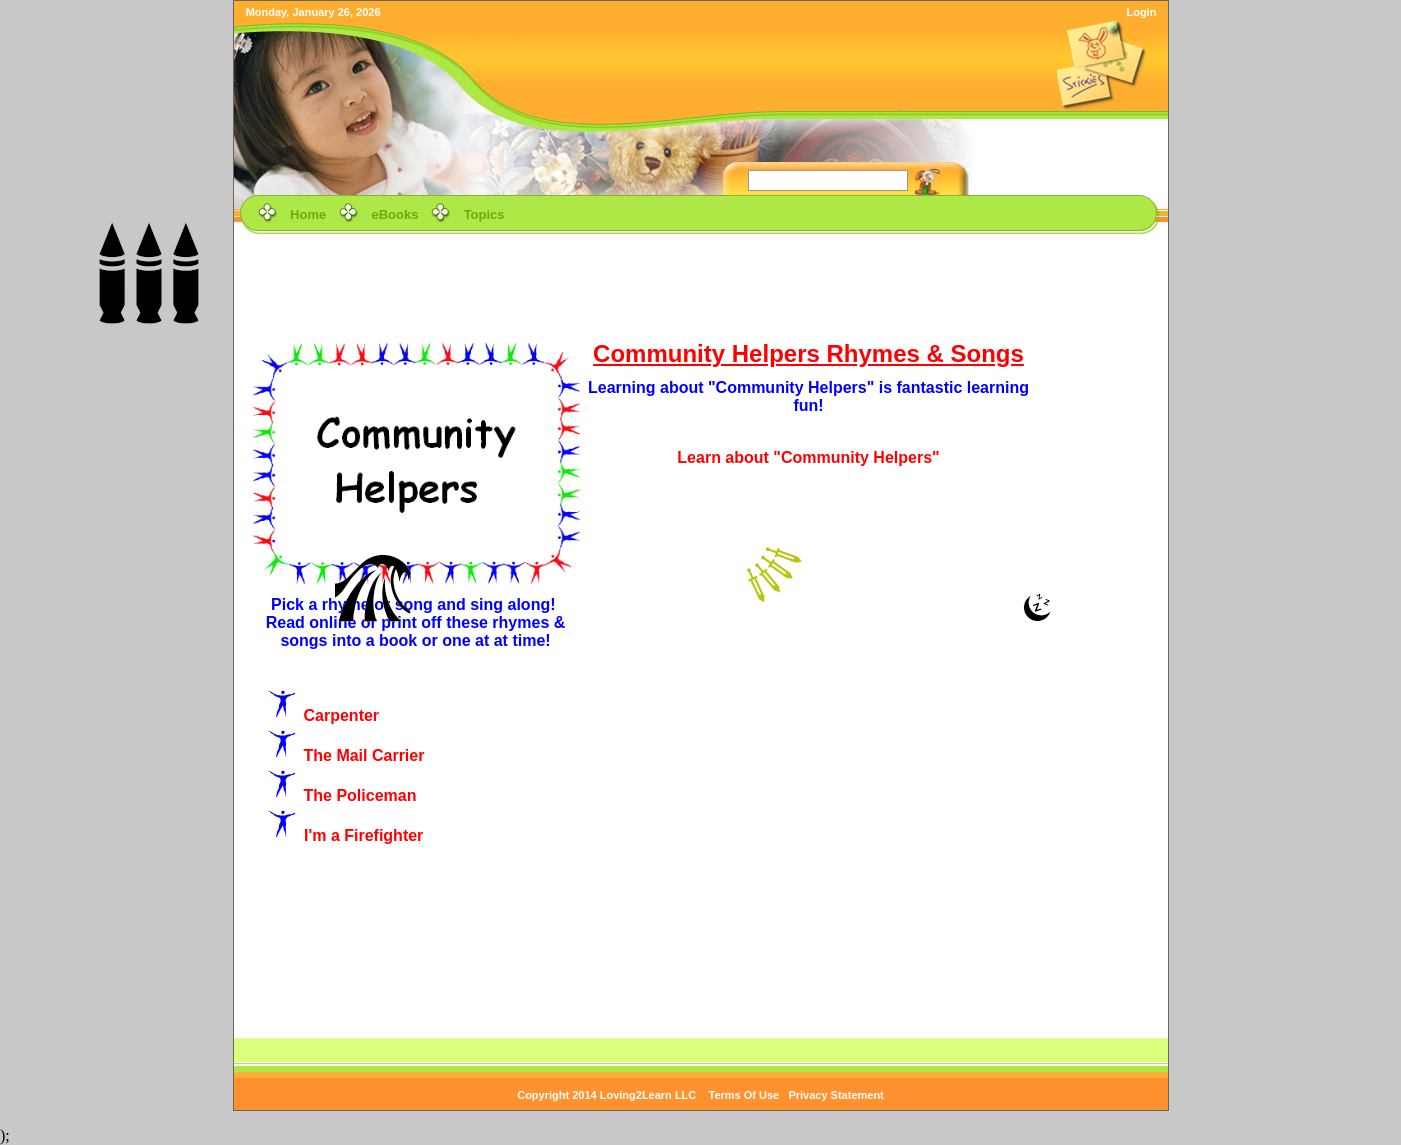 Image resolution: width=1401 pixels, height=1145 pixels. What do you see at coordinates (774, 574) in the screenshot?
I see `access weapon inventory or armory` at bounding box center [774, 574].